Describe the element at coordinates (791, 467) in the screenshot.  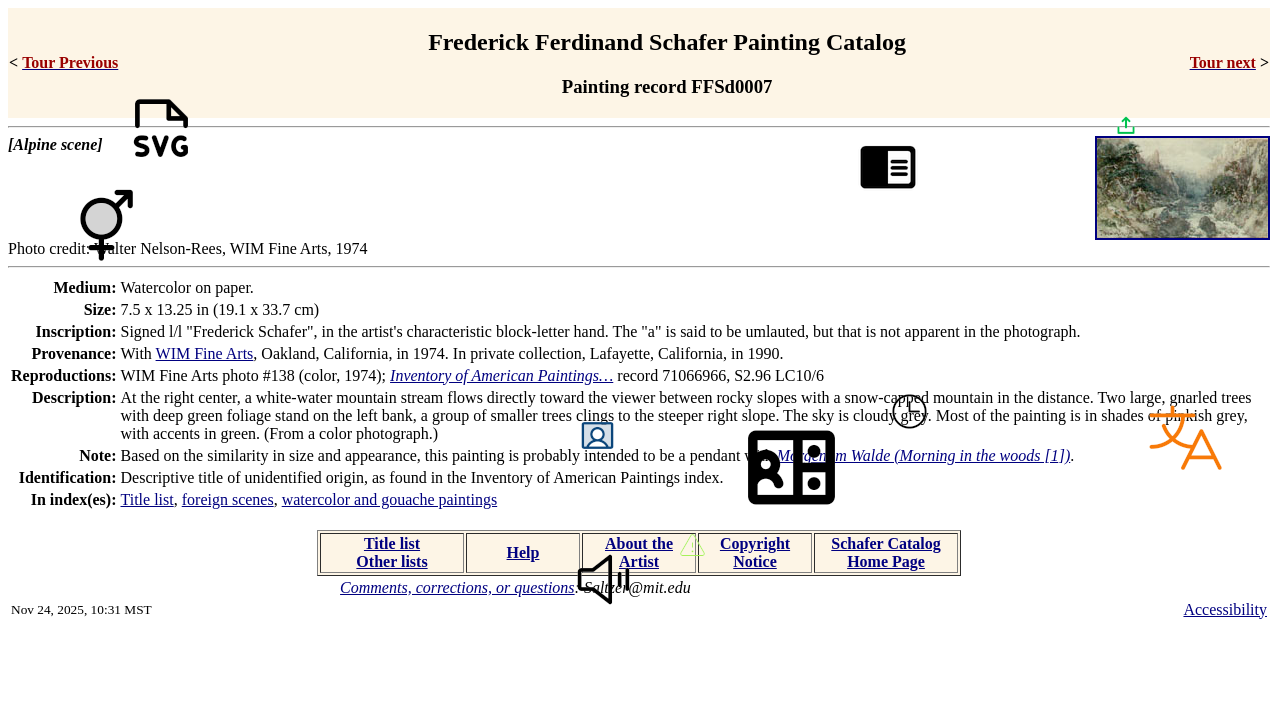
I see `start or join a video conference` at that location.